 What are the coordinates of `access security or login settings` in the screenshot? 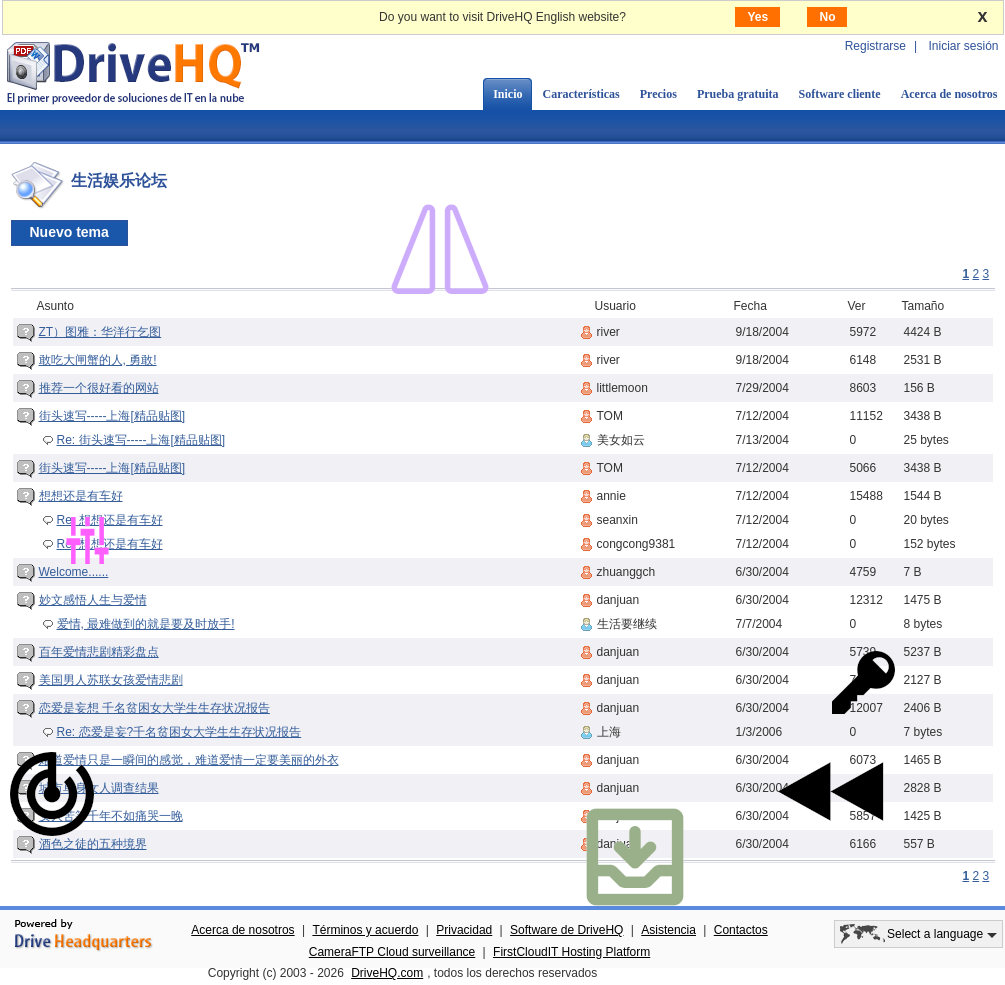 It's located at (863, 682).